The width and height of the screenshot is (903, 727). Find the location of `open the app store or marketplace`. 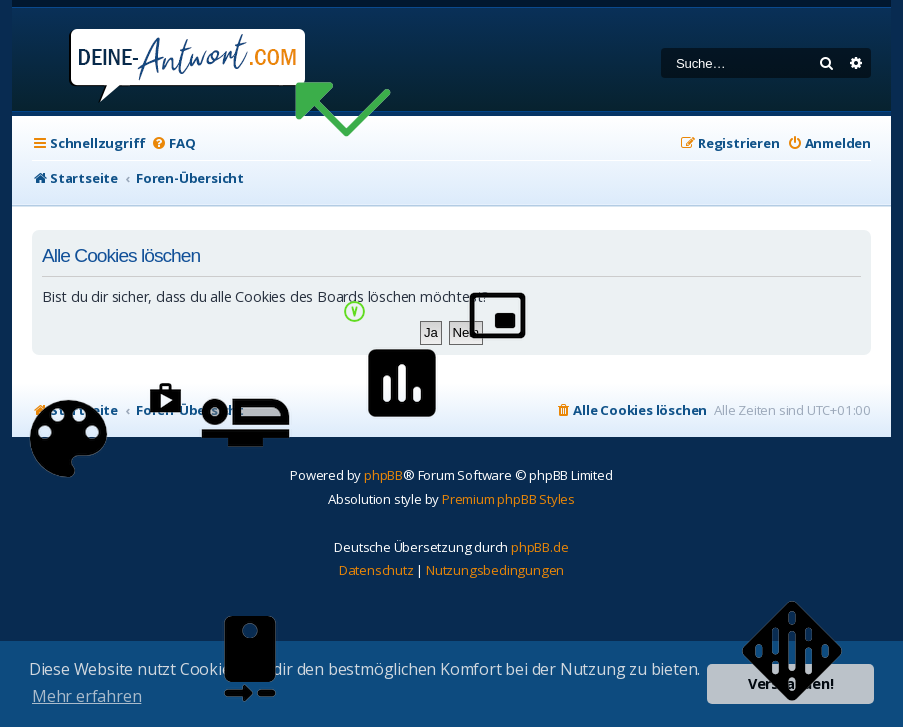

open the app store or marketplace is located at coordinates (165, 398).